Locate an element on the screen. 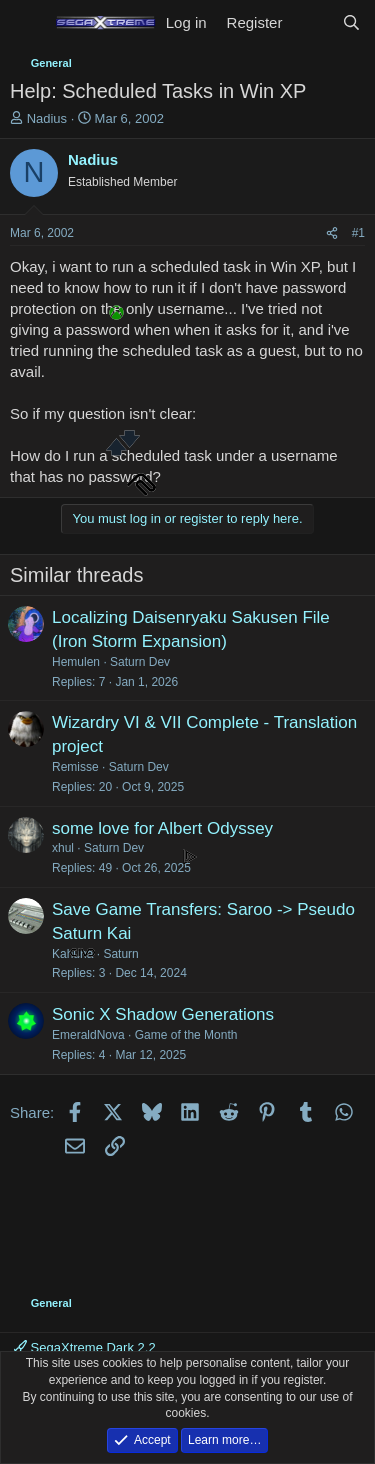  rumahweb company logo is located at coordinates (141, 484).